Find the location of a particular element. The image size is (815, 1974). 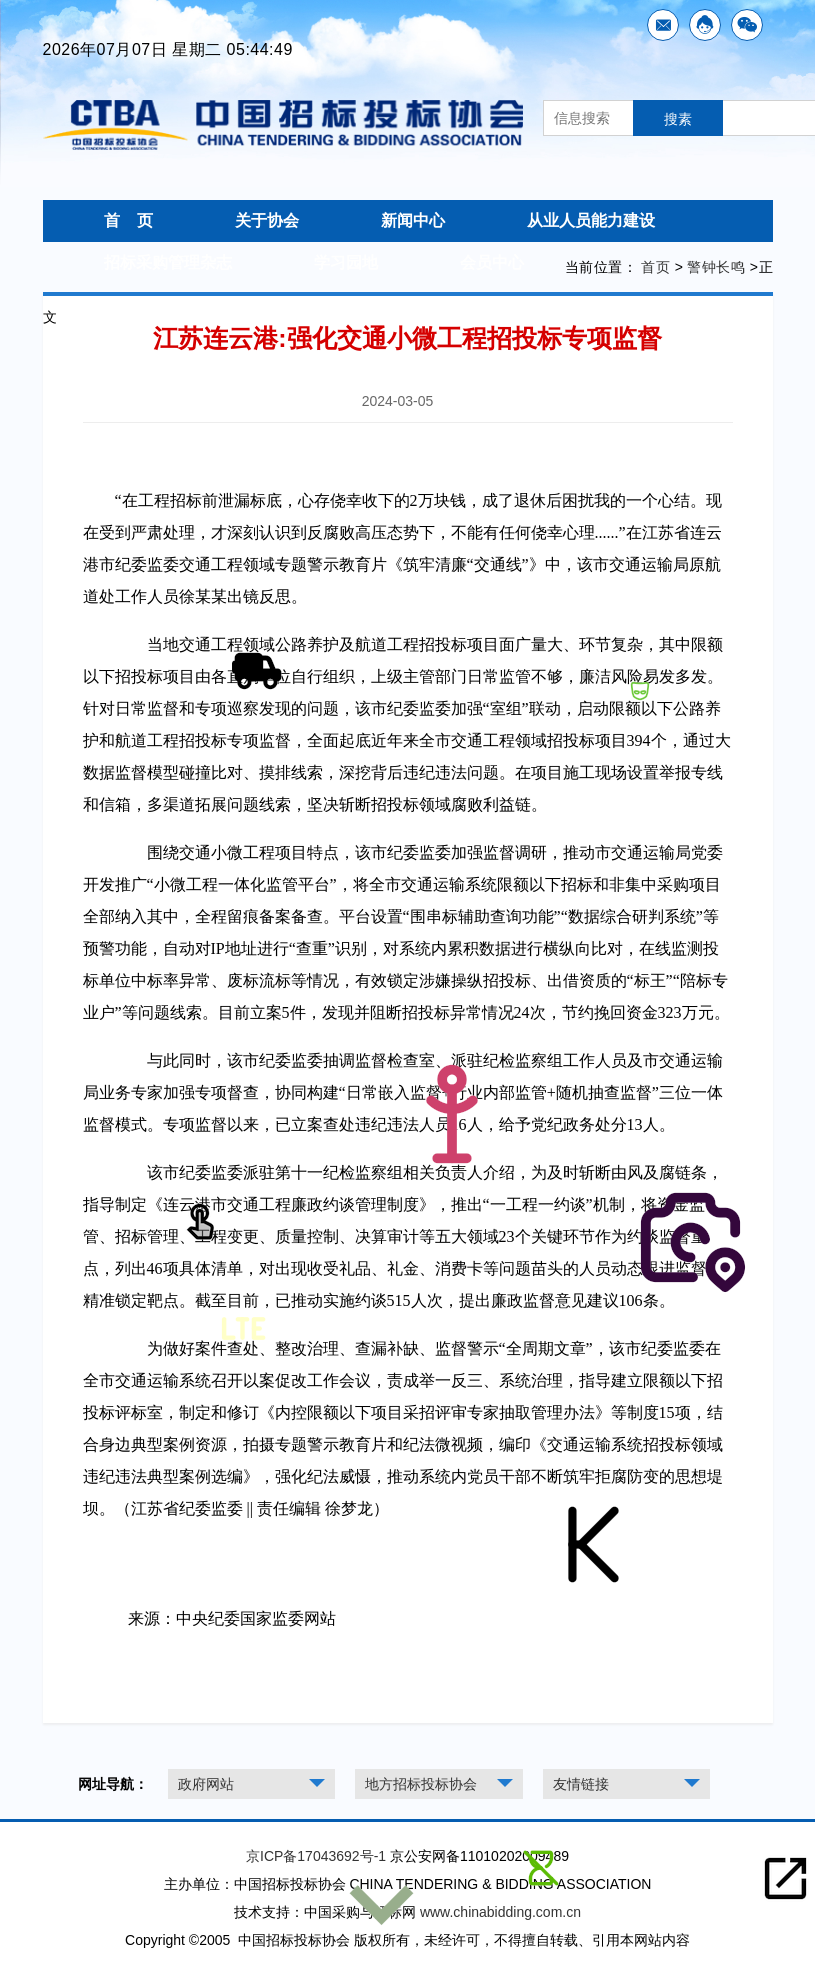

open the Grindr app is located at coordinates (640, 691).